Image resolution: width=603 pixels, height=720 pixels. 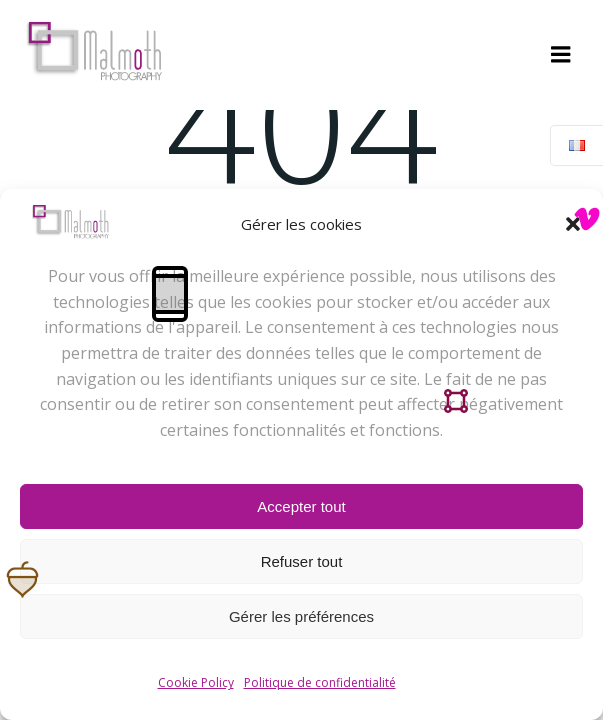 I want to click on view ring network topology, so click(x=456, y=401).